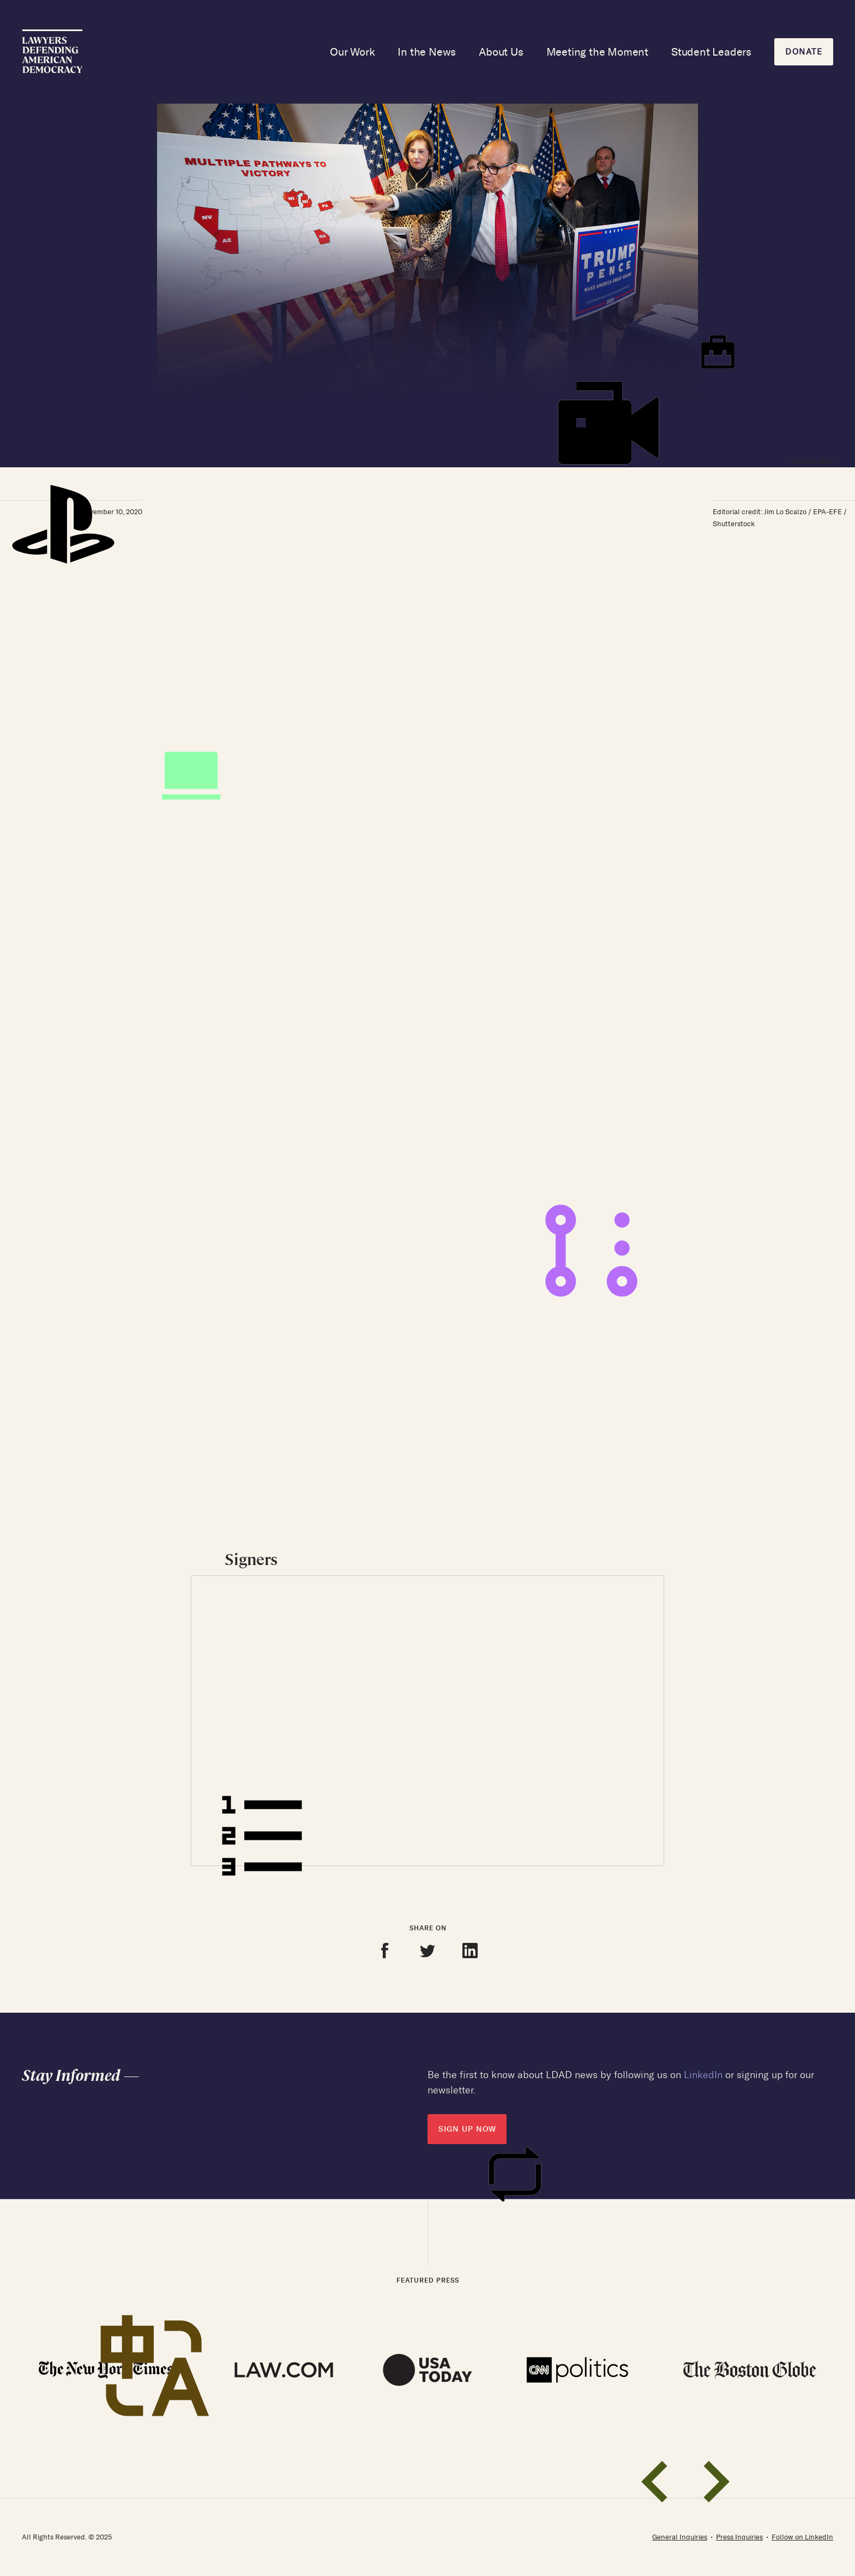 The height and width of the screenshot is (2576, 855). I want to click on start recording video, so click(609, 428).